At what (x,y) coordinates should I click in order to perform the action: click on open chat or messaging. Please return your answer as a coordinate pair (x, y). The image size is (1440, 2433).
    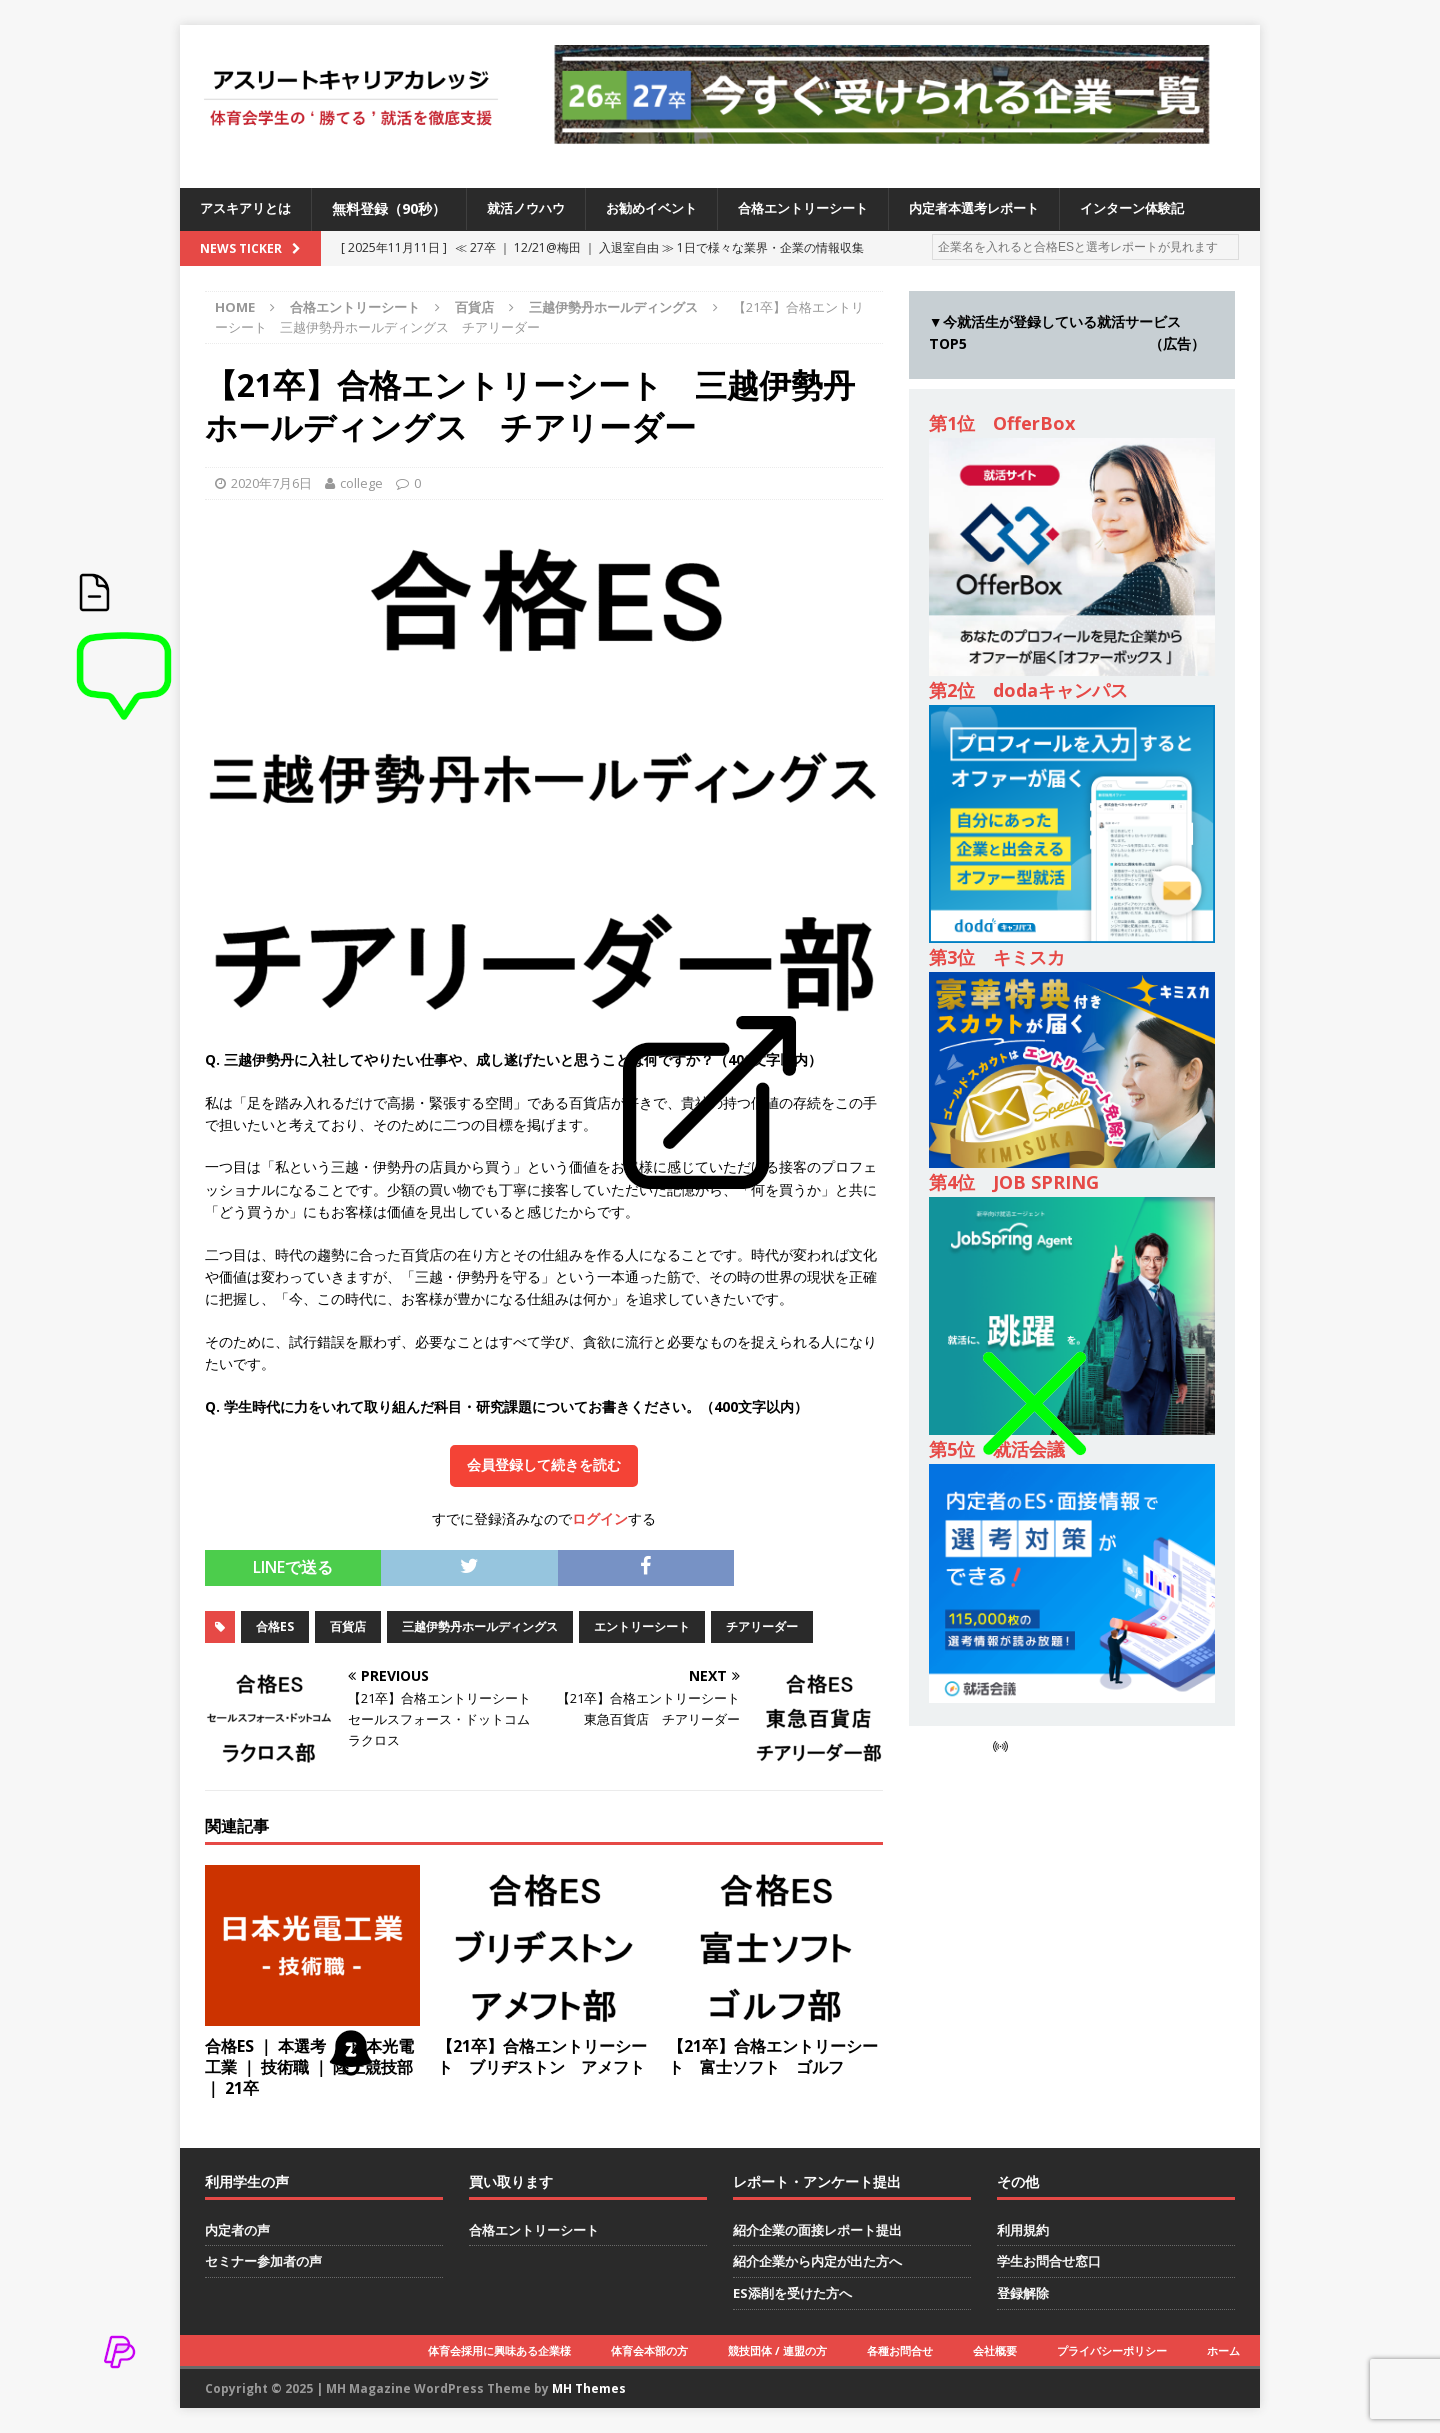
    Looking at the image, I should click on (124, 676).